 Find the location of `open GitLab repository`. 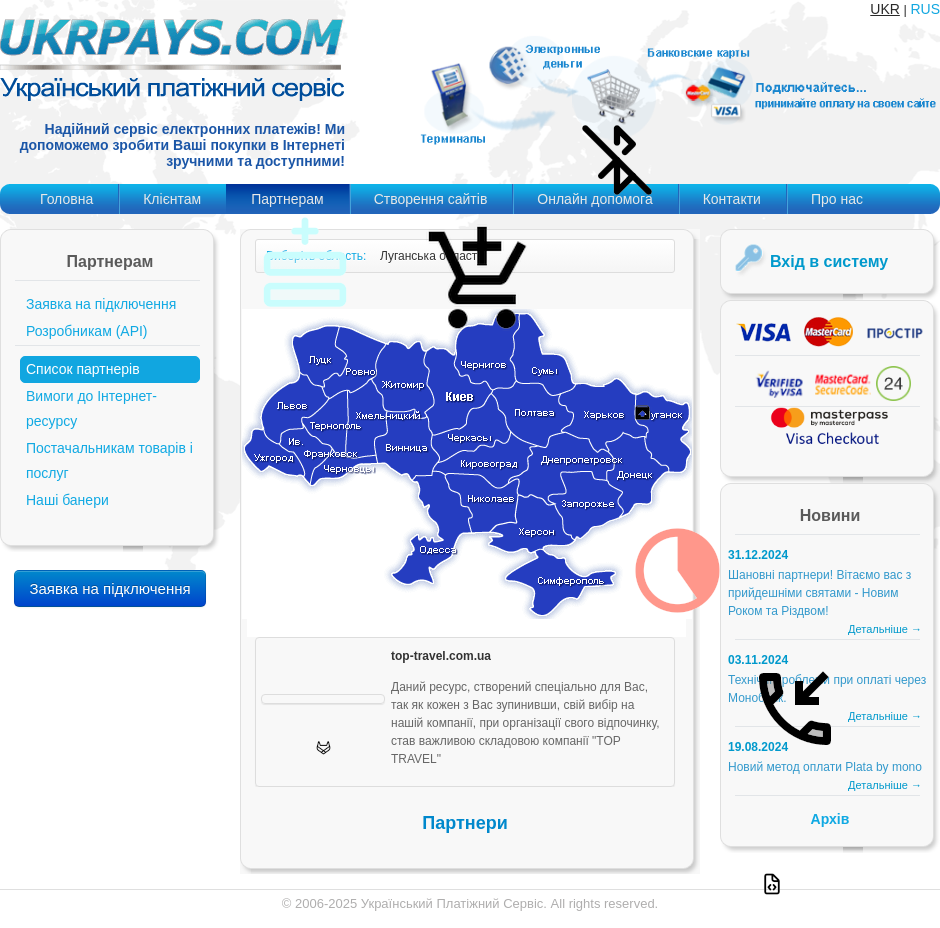

open GitLab repository is located at coordinates (323, 747).